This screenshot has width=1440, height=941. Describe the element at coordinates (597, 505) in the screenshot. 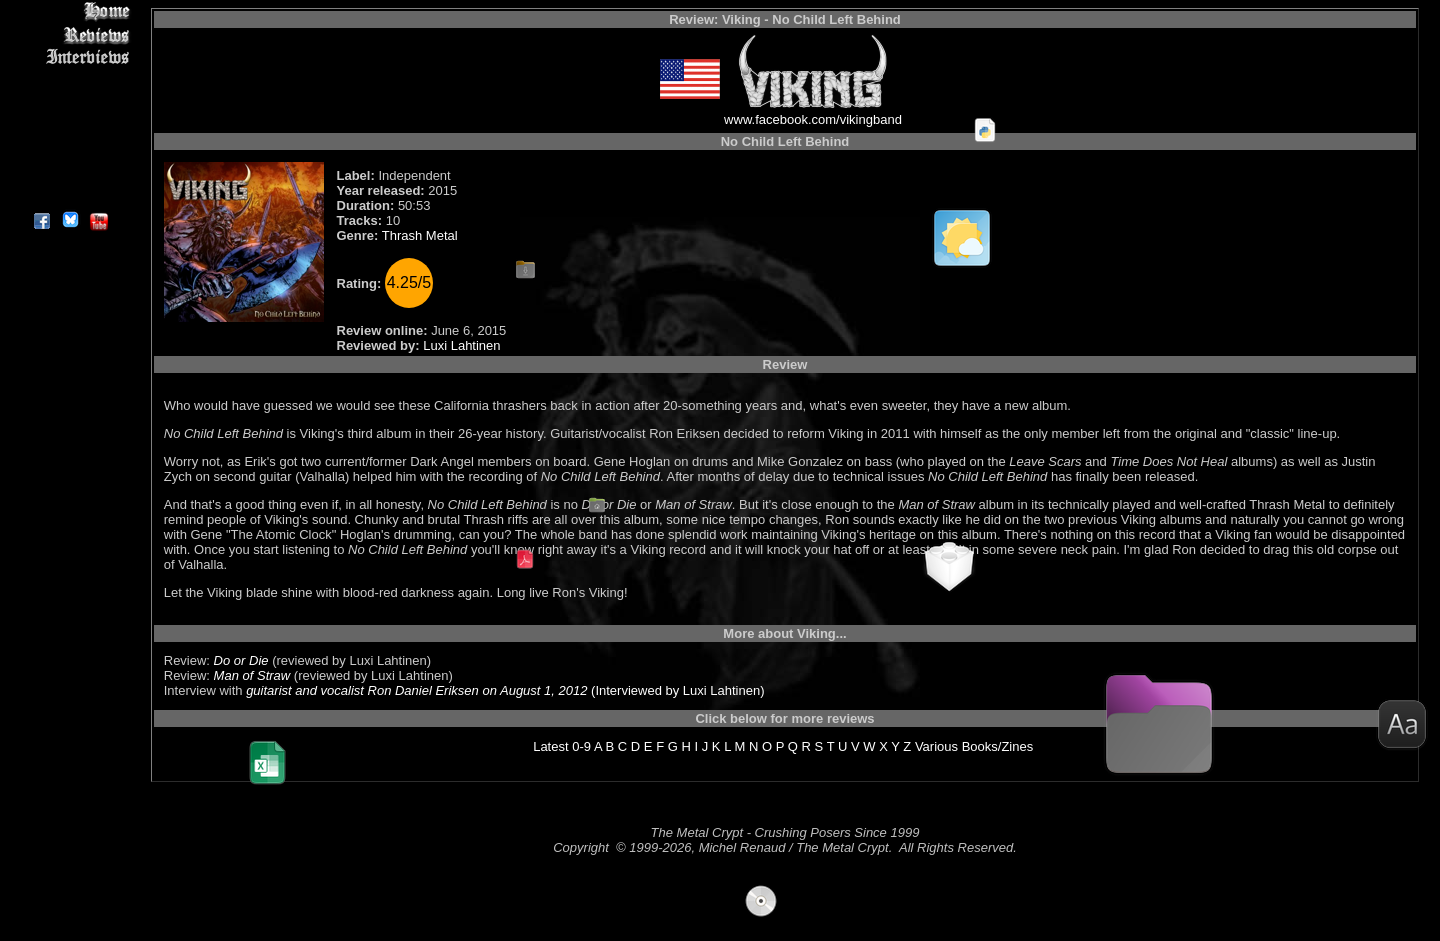

I see `access your home folder` at that location.